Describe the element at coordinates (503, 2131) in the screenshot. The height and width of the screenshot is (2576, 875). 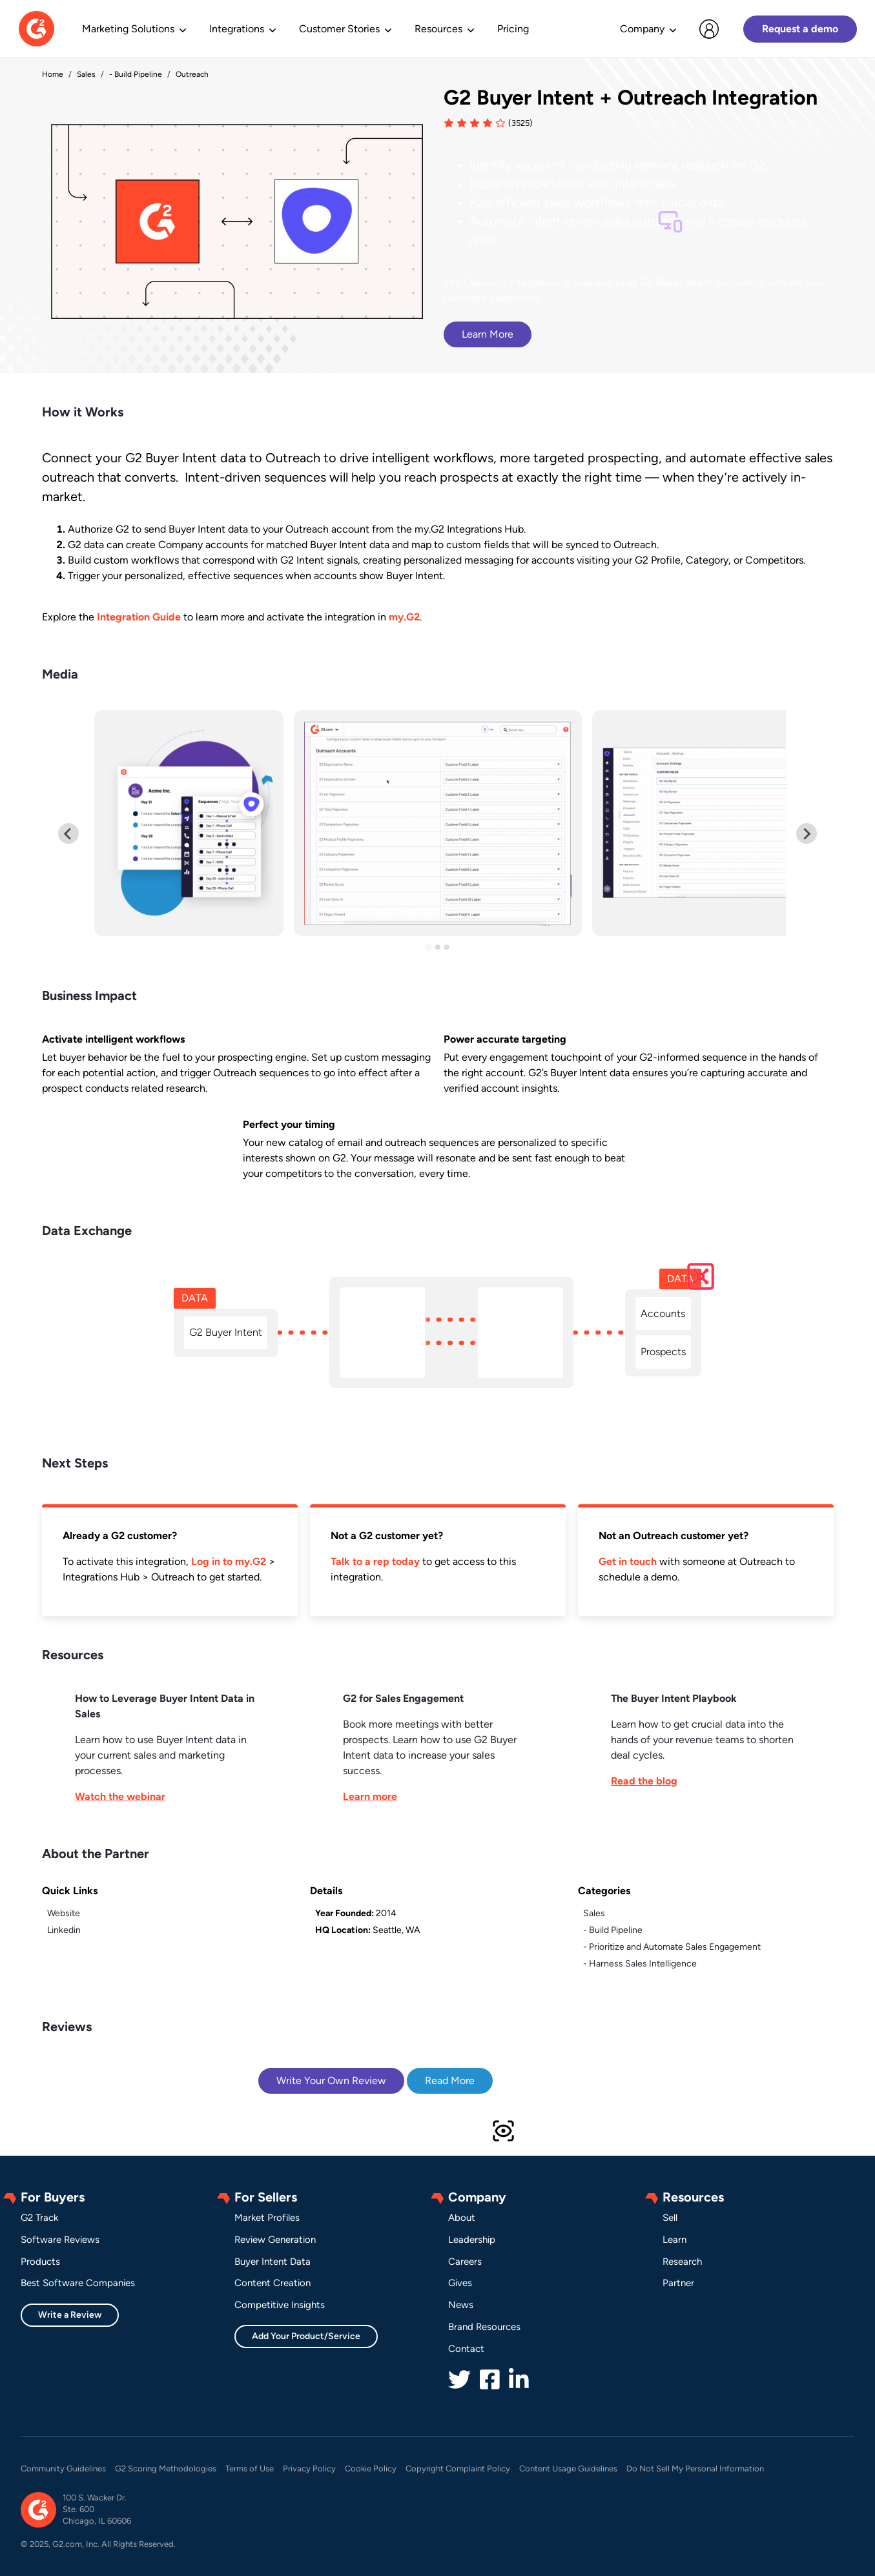
I see `scan with eye tracking or face recognition` at that location.